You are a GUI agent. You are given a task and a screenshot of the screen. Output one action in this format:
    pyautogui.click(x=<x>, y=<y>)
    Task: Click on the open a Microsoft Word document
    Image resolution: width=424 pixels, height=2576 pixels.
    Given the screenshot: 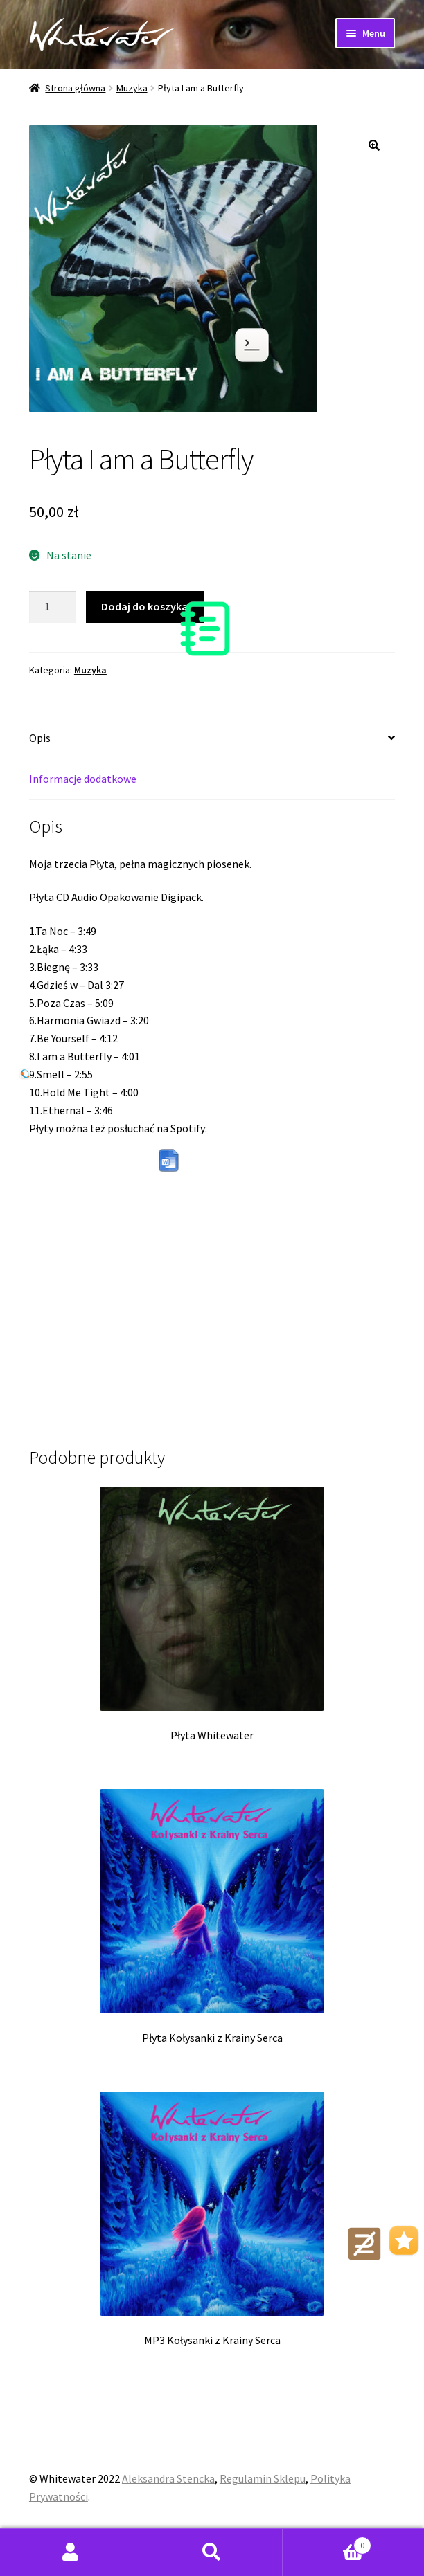 What is the action you would take?
    pyautogui.click(x=168, y=1160)
    